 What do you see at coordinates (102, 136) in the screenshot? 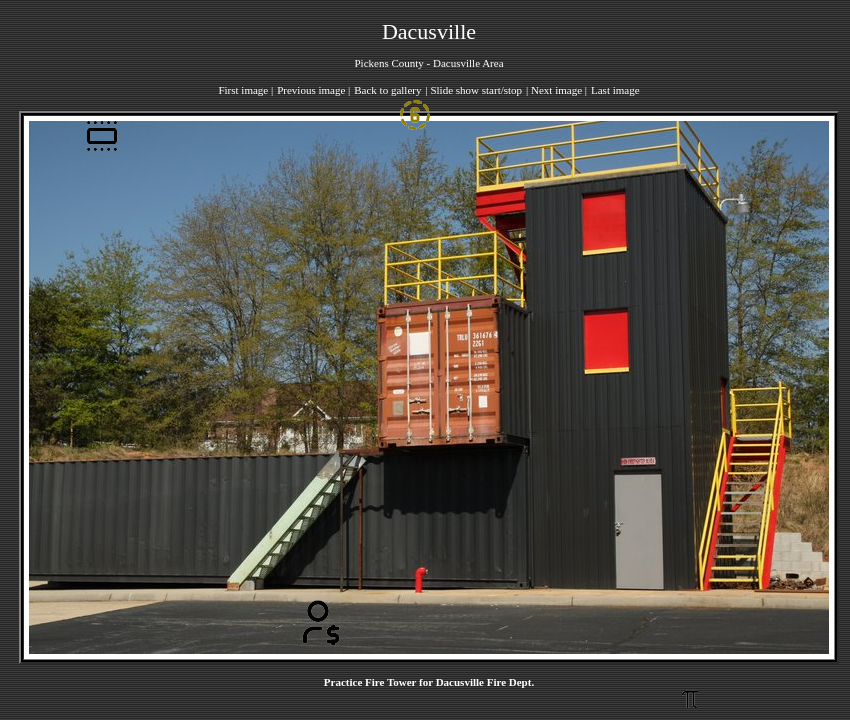
I see `insert a content section or block` at bounding box center [102, 136].